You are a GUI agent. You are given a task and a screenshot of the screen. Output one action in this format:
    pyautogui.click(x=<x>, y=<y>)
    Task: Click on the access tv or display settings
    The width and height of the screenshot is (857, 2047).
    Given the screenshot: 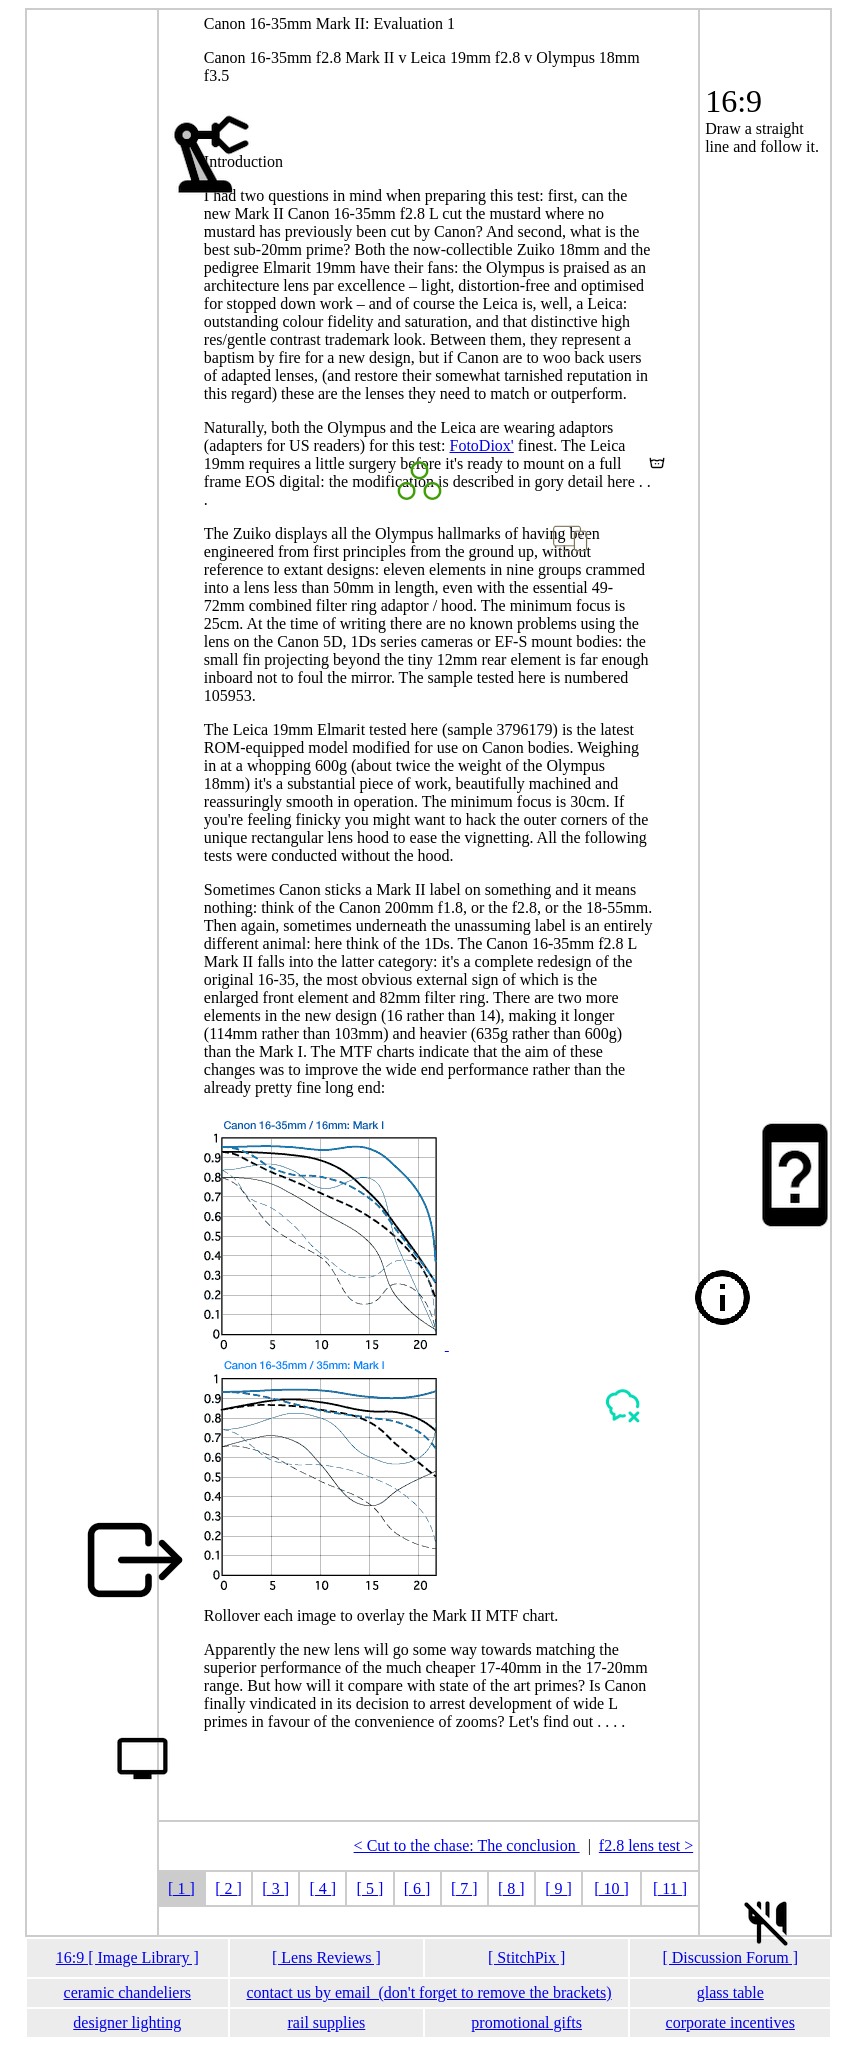 What is the action you would take?
    pyautogui.click(x=142, y=1758)
    